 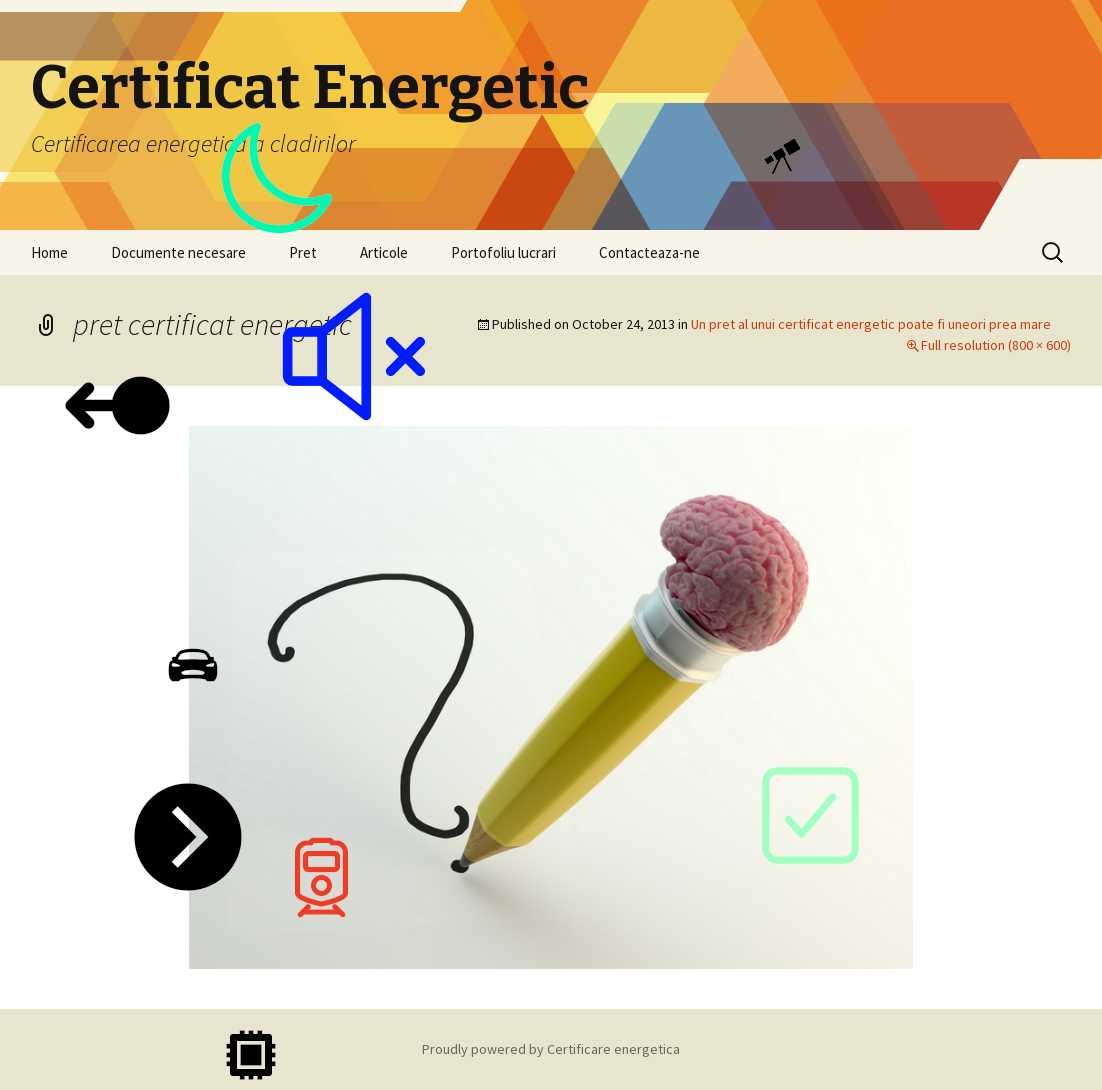 I want to click on swipe left to dismiss or navigate, so click(x=117, y=405).